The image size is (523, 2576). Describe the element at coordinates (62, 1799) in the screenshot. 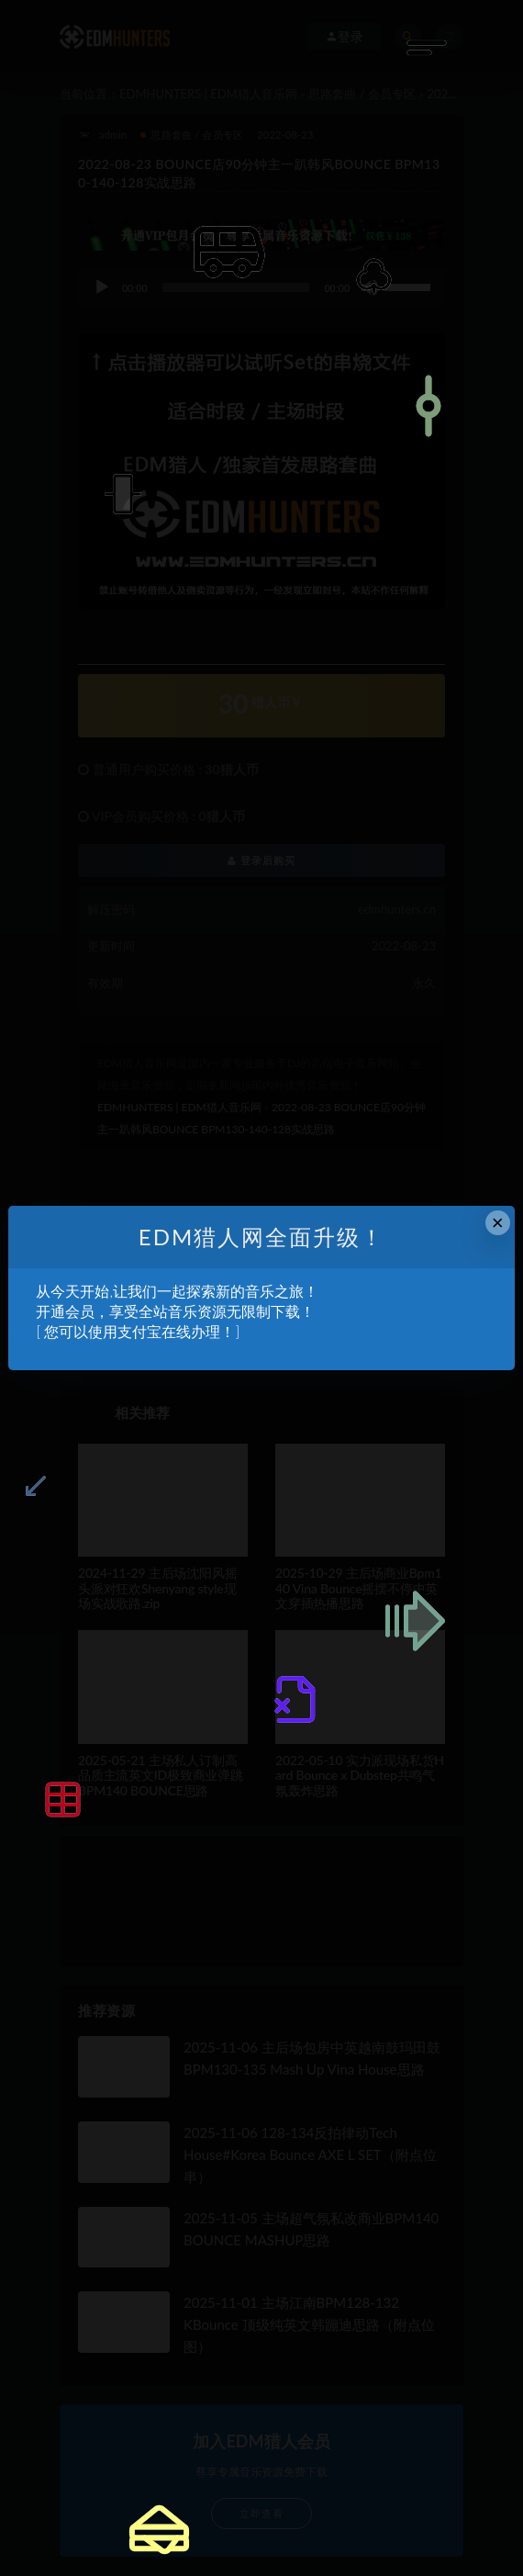

I see `view data in table format` at that location.